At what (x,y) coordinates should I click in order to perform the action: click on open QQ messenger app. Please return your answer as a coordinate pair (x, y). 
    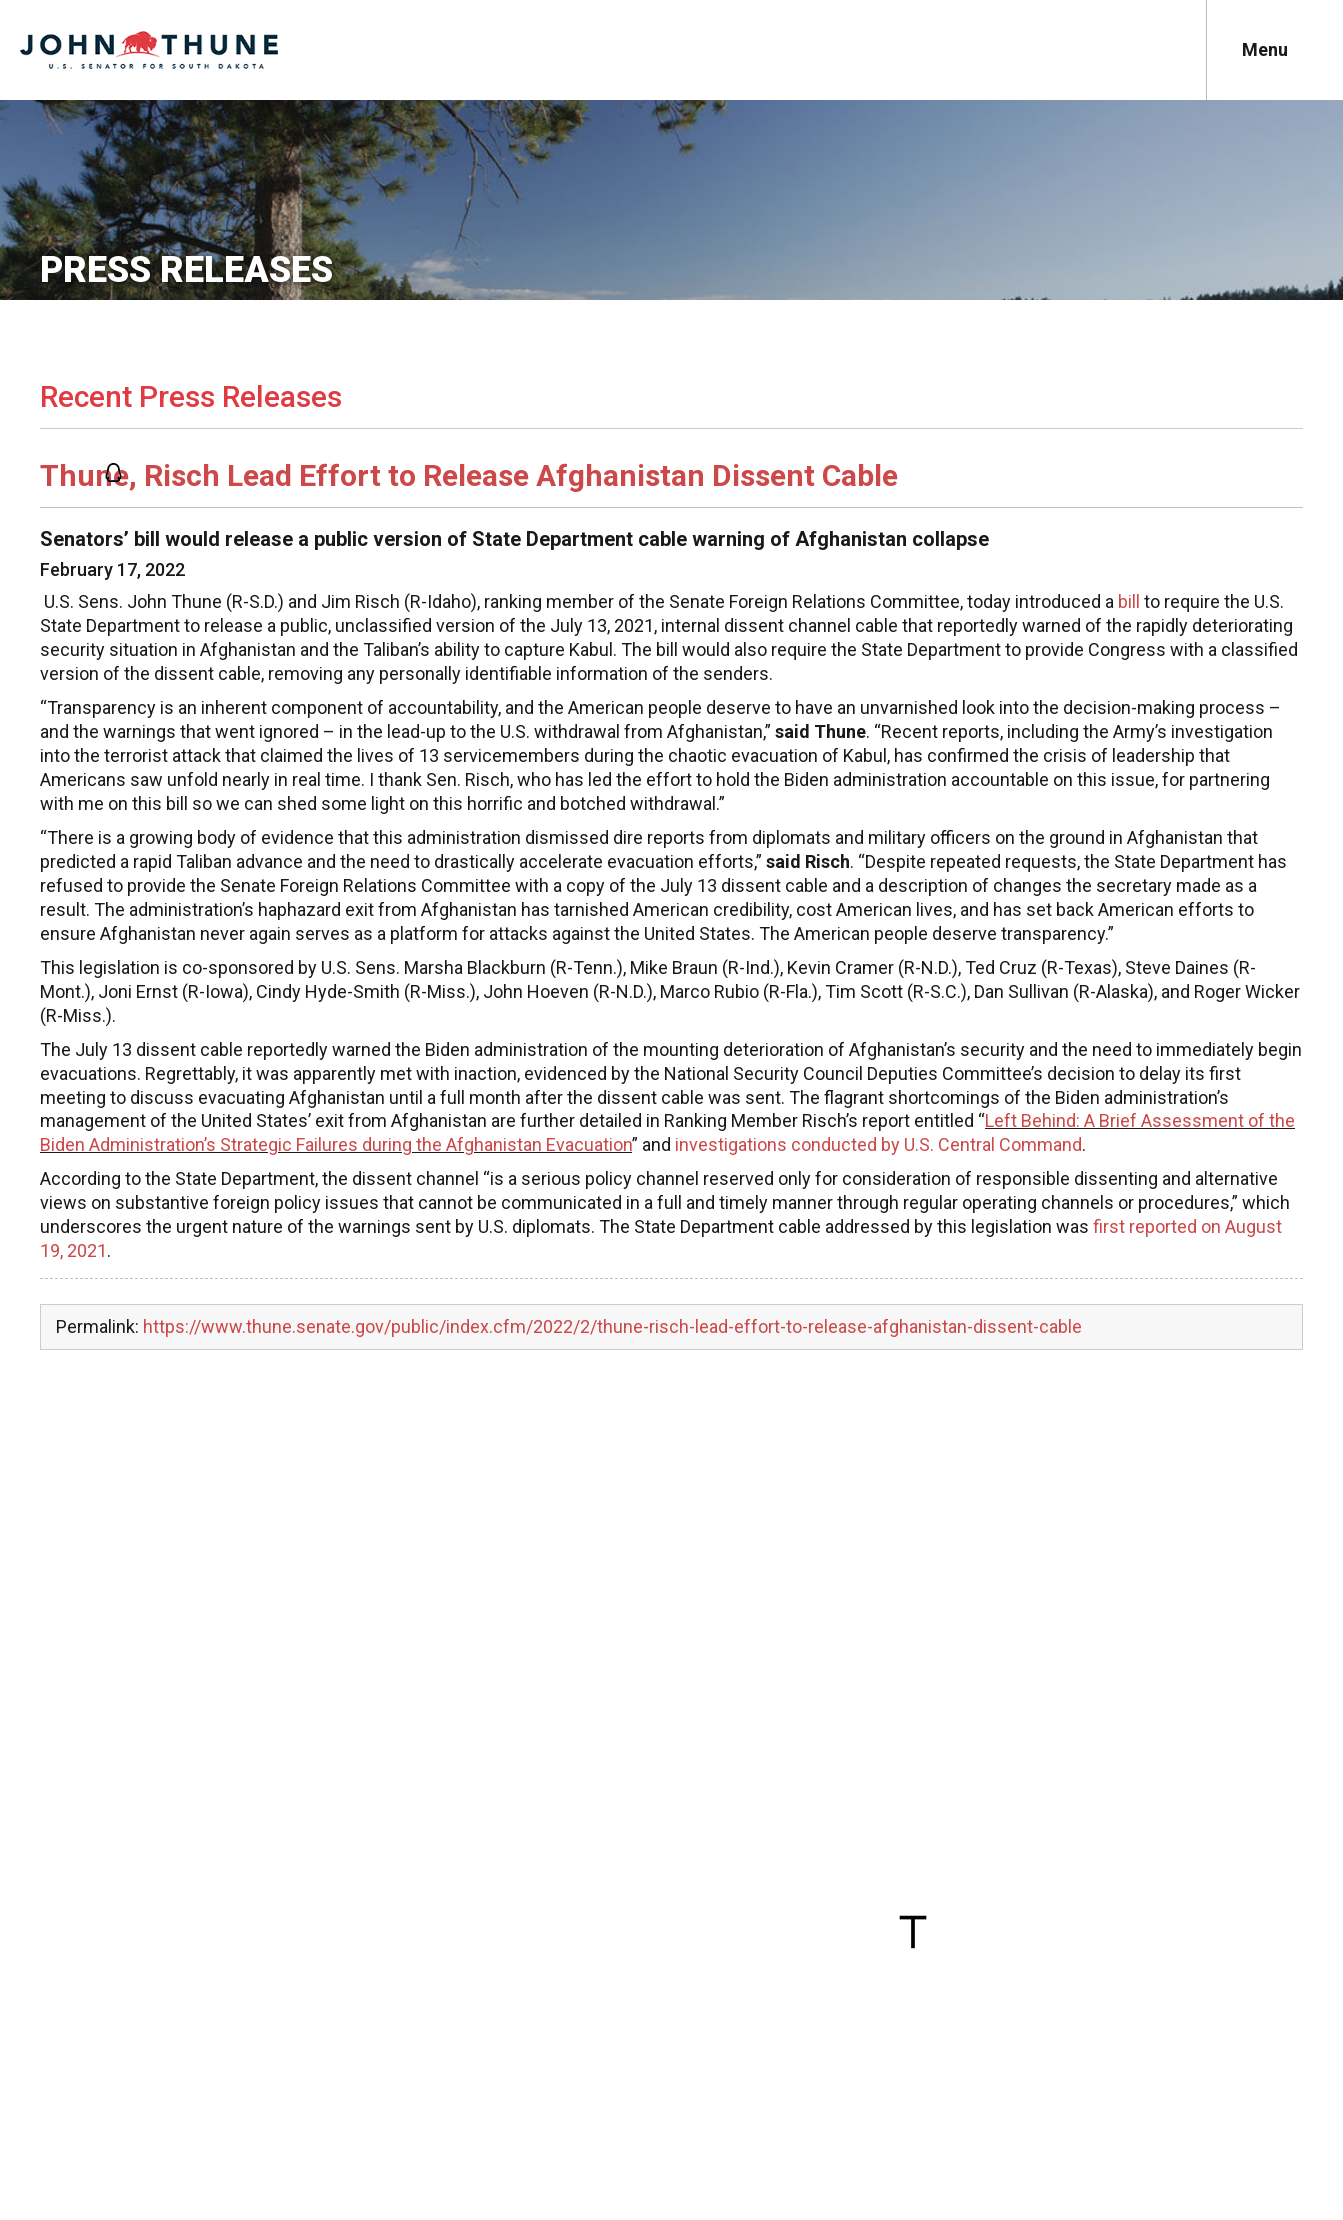
    Looking at the image, I should click on (113, 472).